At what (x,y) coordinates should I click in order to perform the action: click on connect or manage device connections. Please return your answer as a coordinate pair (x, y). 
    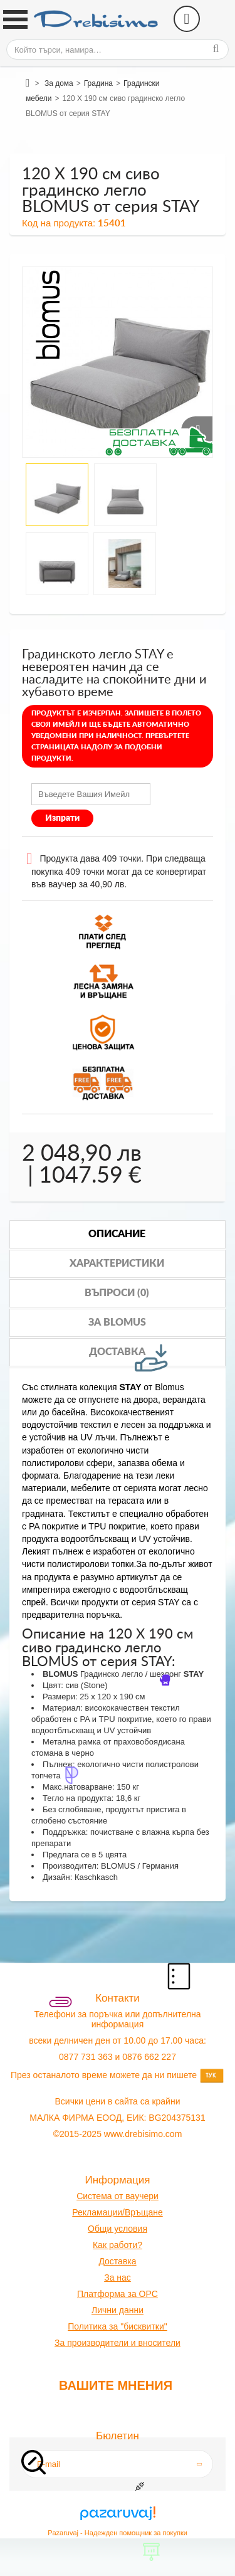
    Looking at the image, I should click on (140, 2486).